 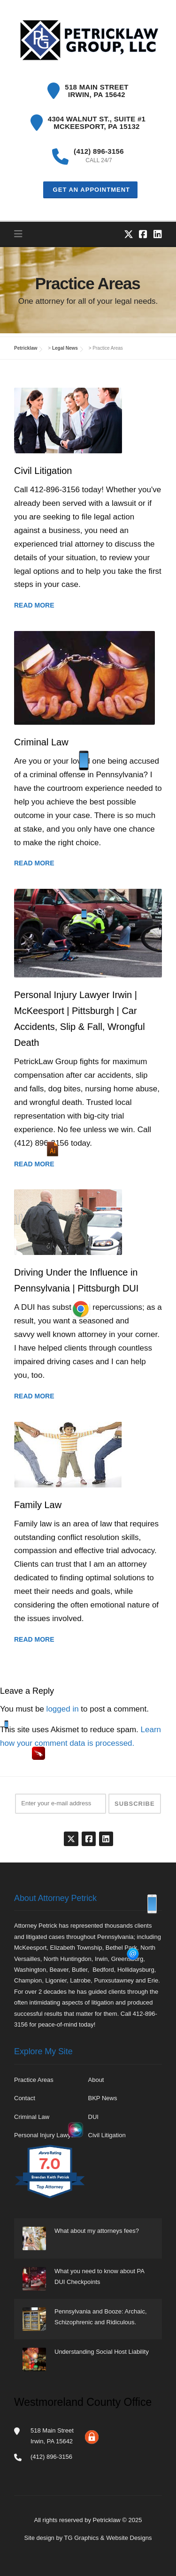 What do you see at coordinates (76, 2130) in the screenshot?
I see `activate Siri voice assistant` at bounding box center [76, 2130].